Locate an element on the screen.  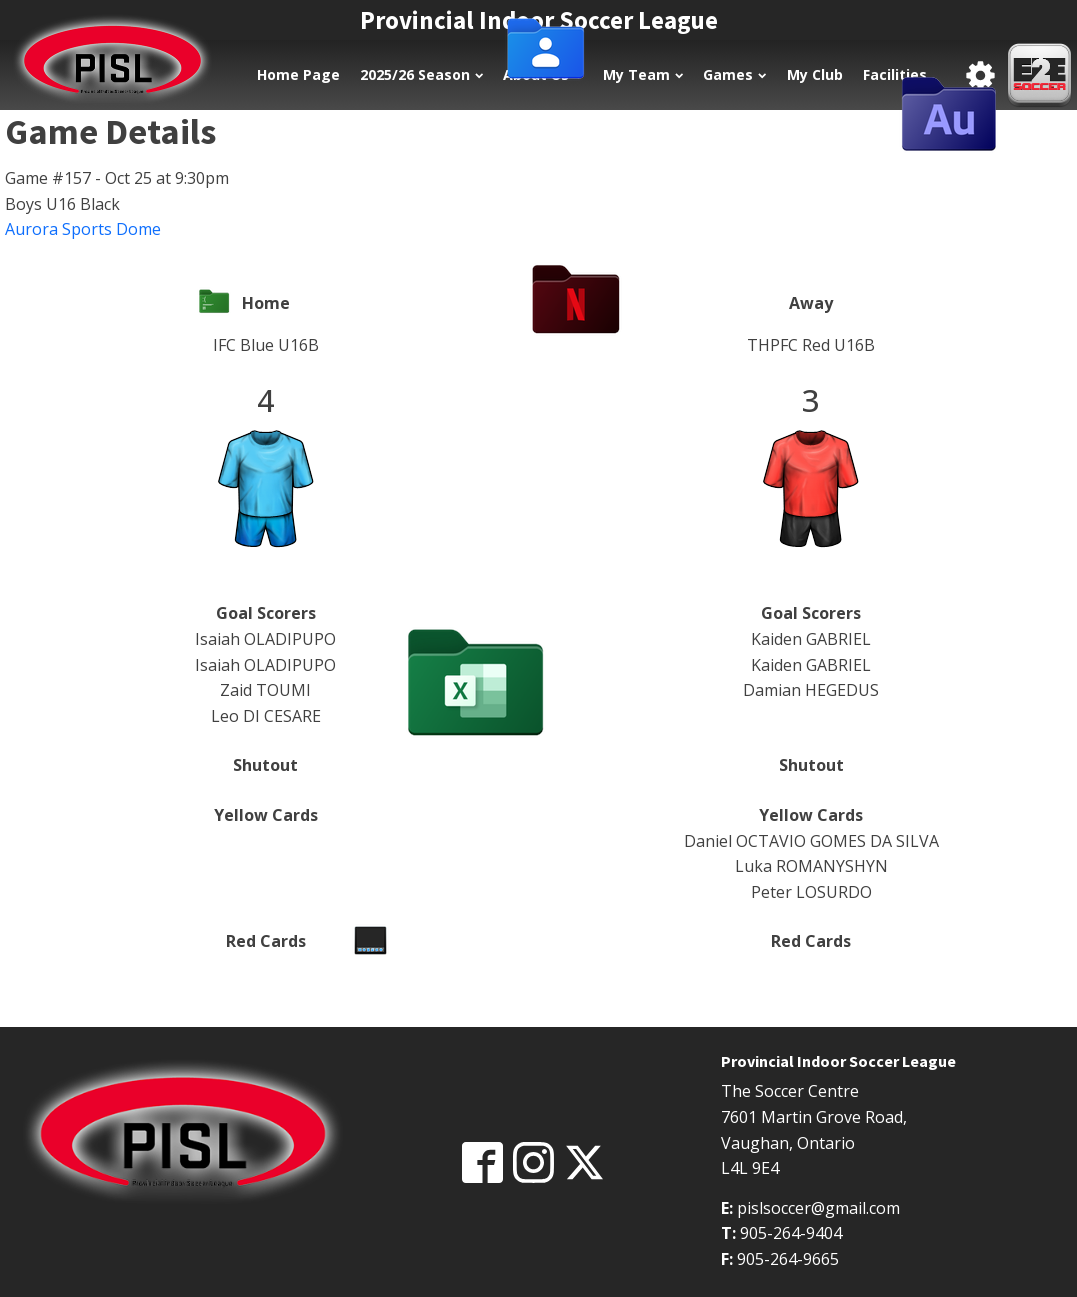
folder containing windows insider or beta system files is located at coordinates (214, 302).